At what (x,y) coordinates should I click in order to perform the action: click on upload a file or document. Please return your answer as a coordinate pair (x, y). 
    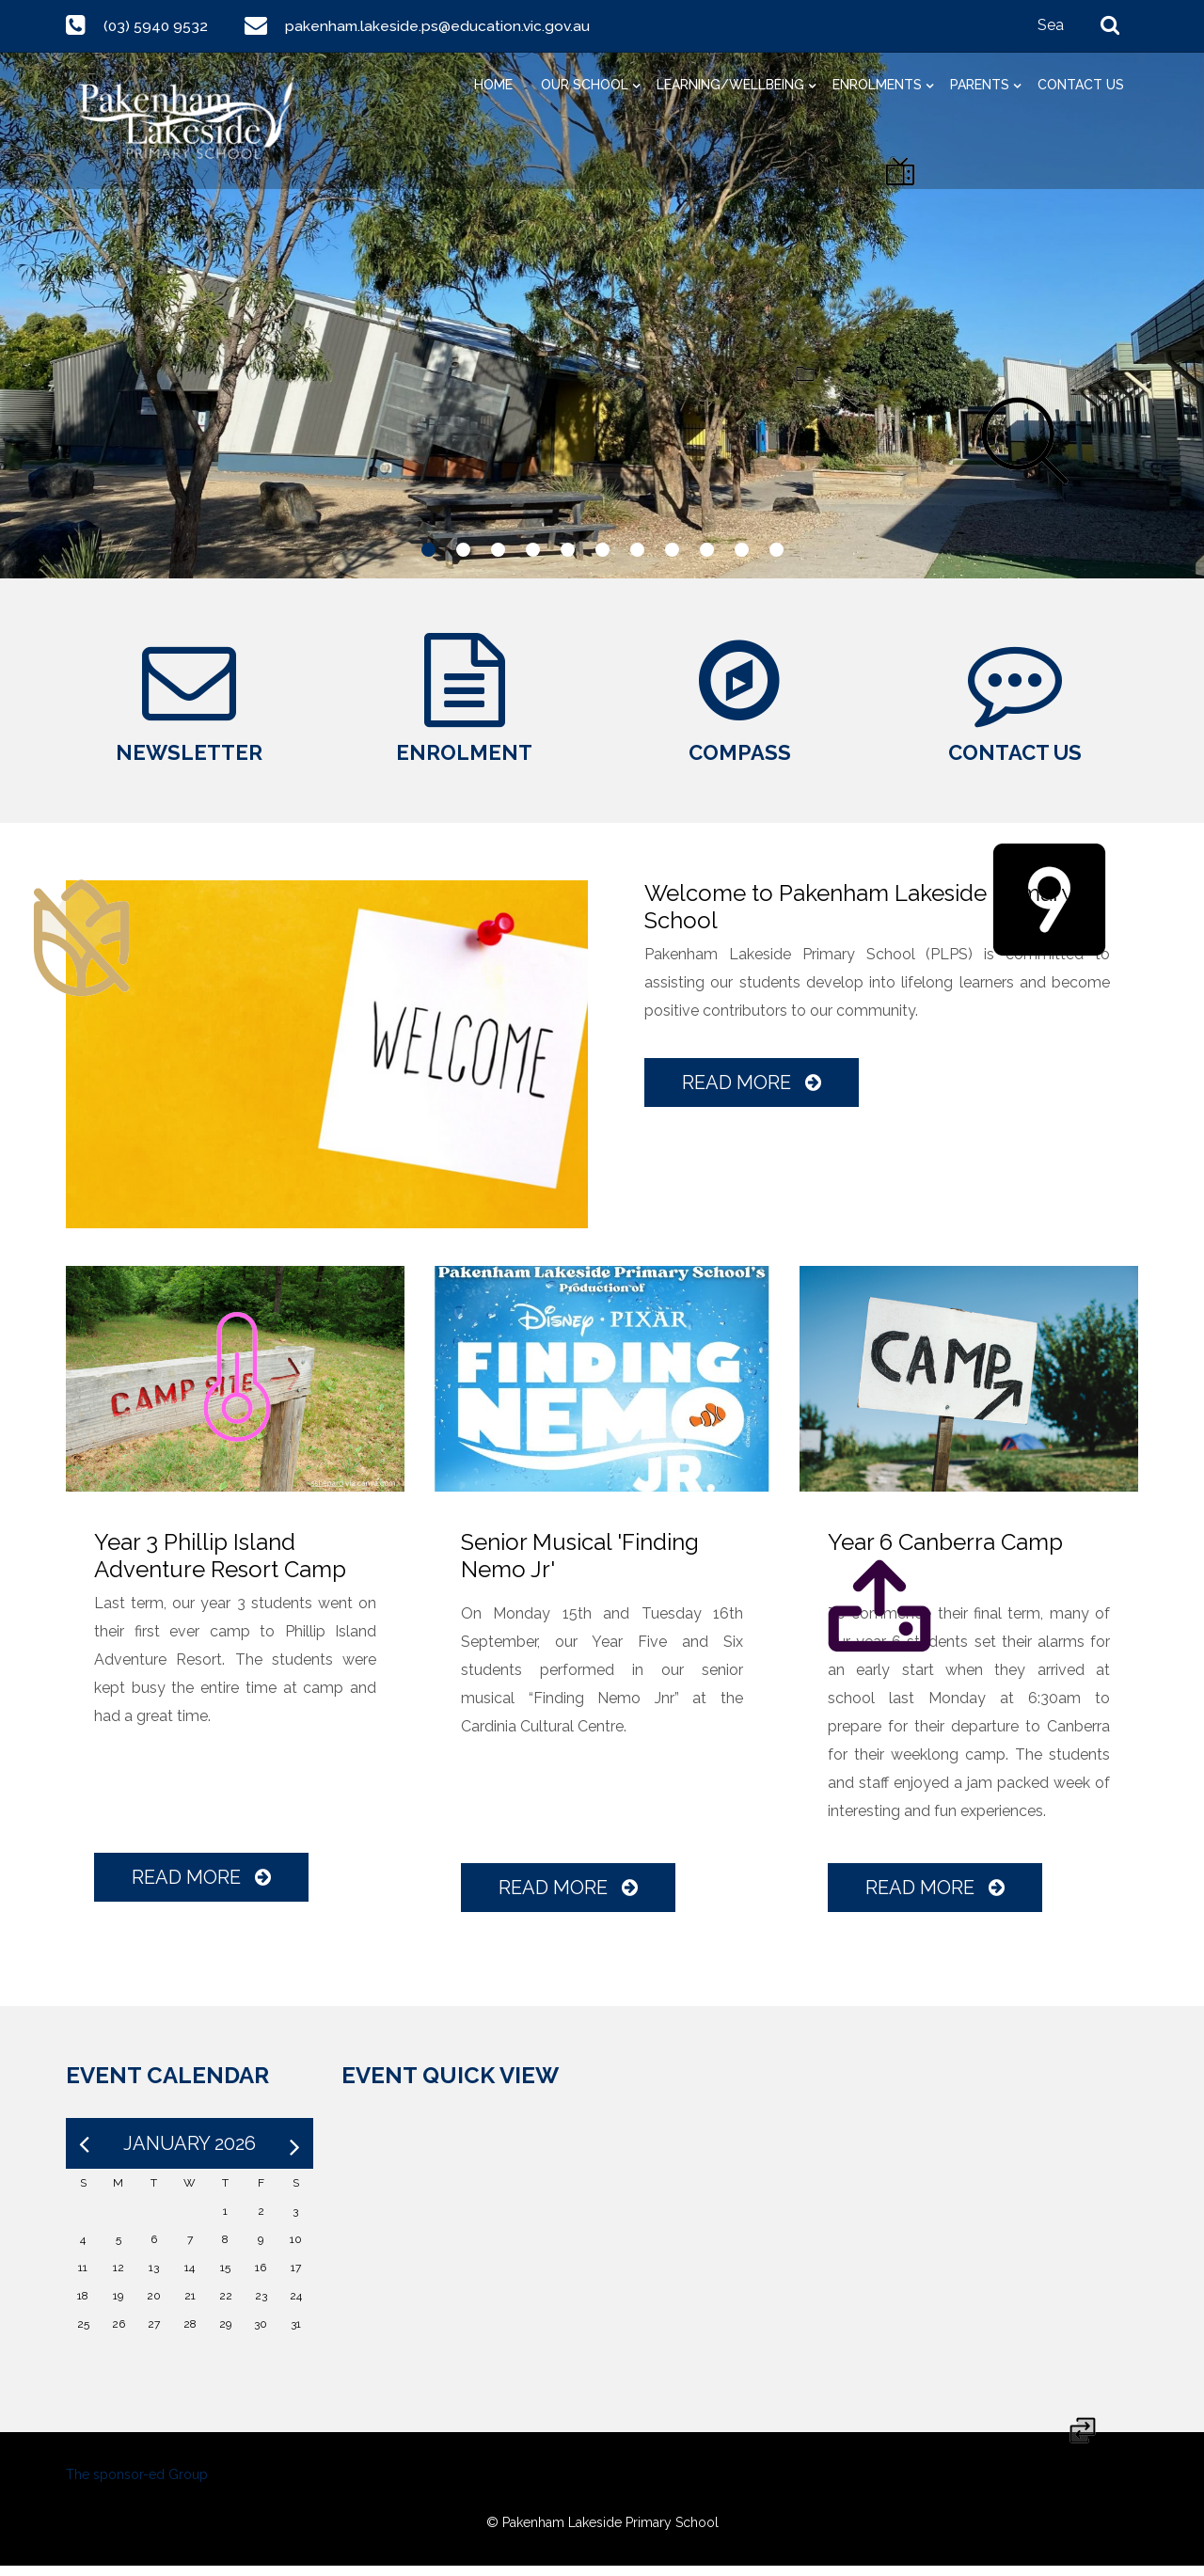
    Looking at the image, I should click on (879, 1611).